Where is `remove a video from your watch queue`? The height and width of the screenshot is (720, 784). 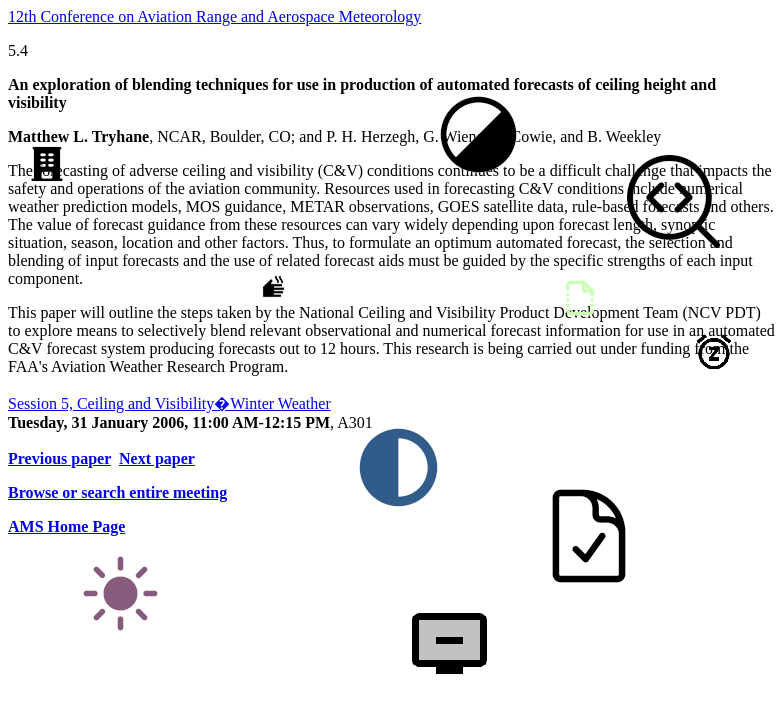
remove a video from your watch queue is located at coordinates (449, 643).